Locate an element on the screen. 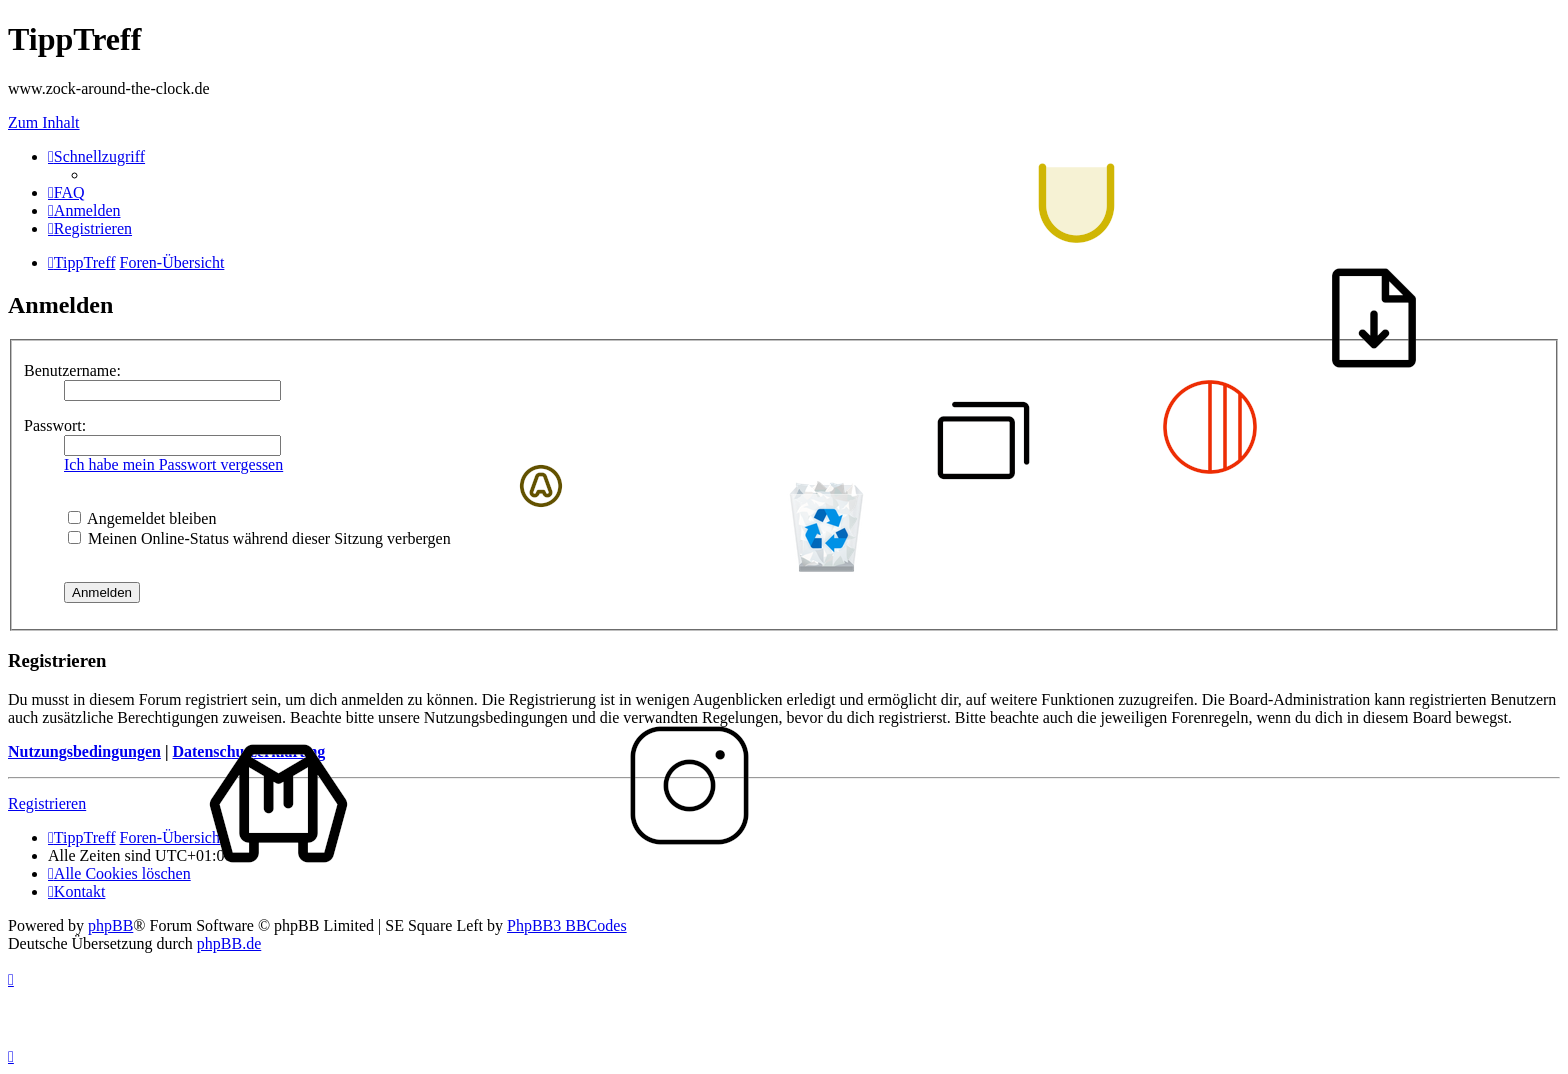 The image size is (1568, 1074). sign in with OAuth authentication is located at coordinates (541, 486).